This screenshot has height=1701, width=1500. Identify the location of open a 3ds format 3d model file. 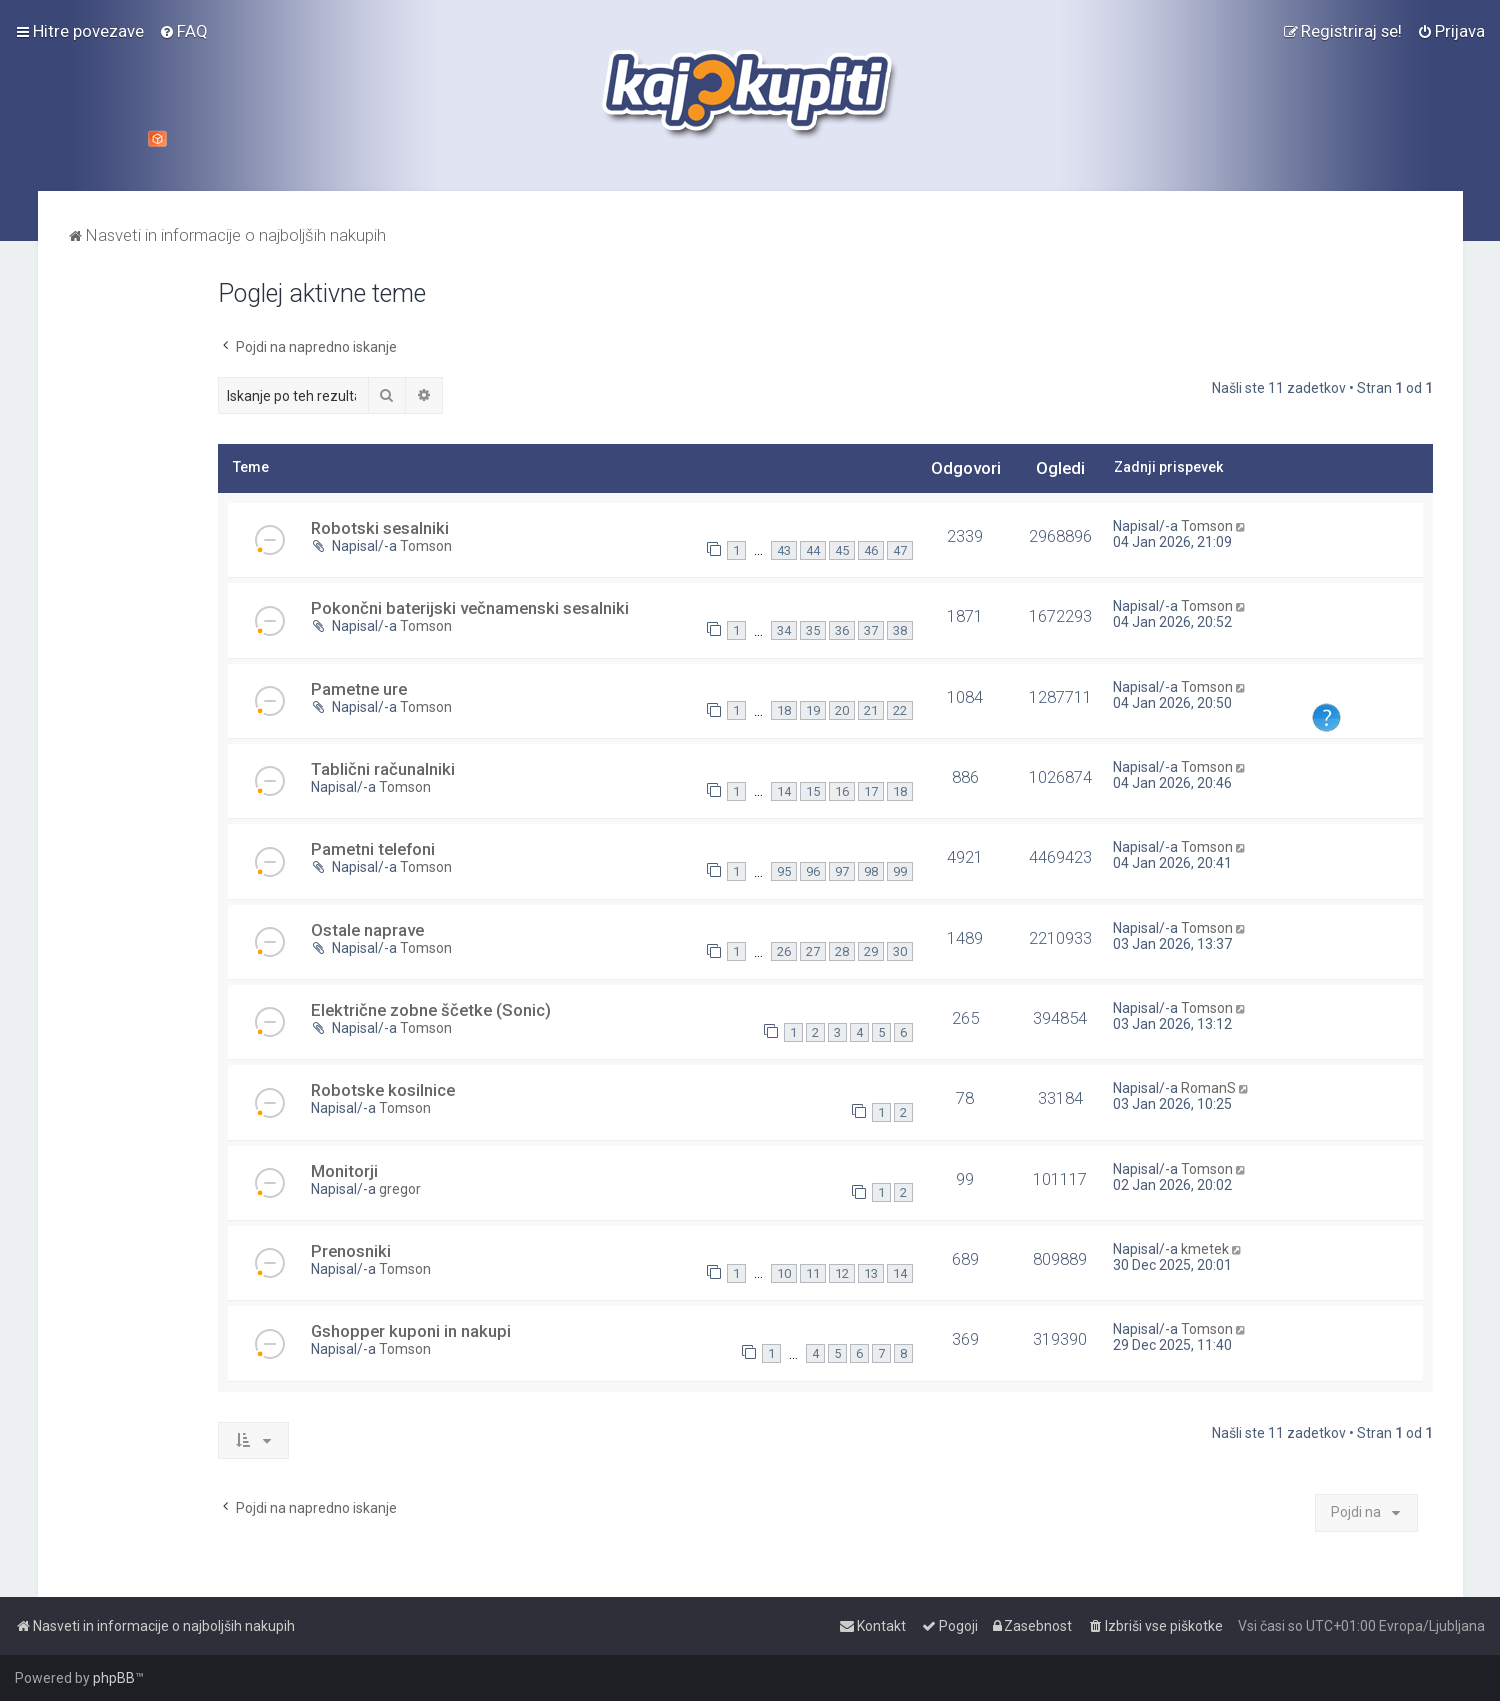
(157, 138).